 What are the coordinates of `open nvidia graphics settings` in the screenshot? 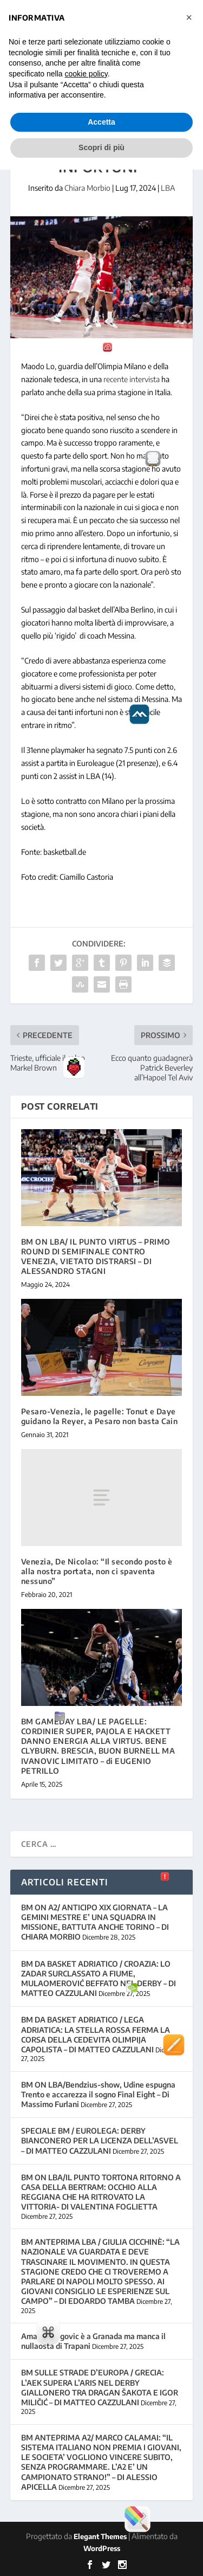 It's located at (132, 1987).